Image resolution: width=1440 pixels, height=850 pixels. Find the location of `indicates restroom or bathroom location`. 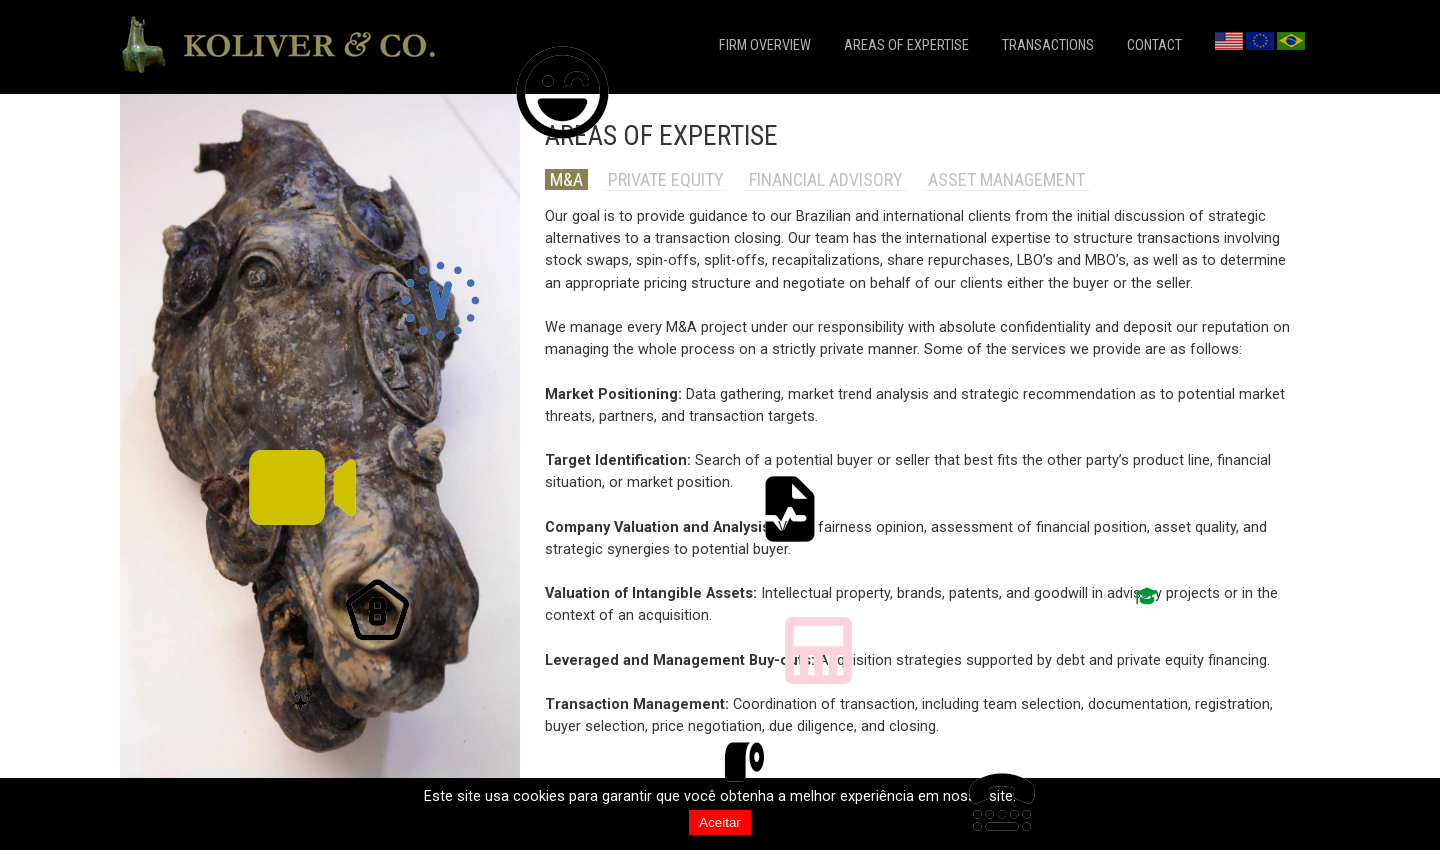

indicates restroom or bathroom location is located at coordinates (744, 759).